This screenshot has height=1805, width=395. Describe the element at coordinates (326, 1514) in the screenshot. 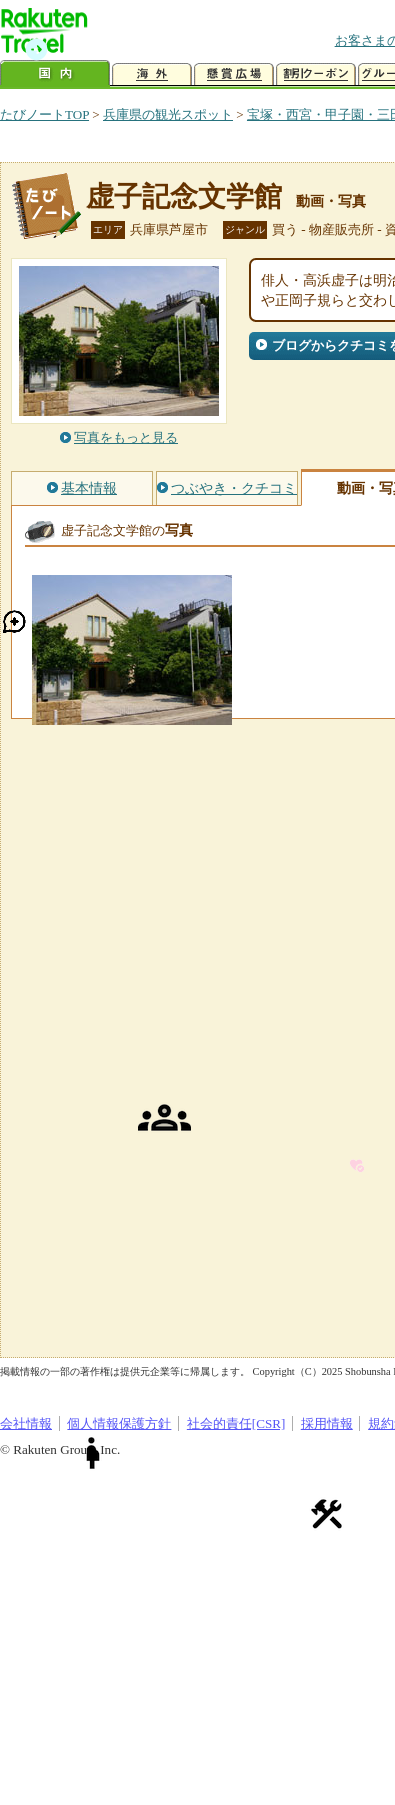

I see `indicates page or feature under construction` at that location.